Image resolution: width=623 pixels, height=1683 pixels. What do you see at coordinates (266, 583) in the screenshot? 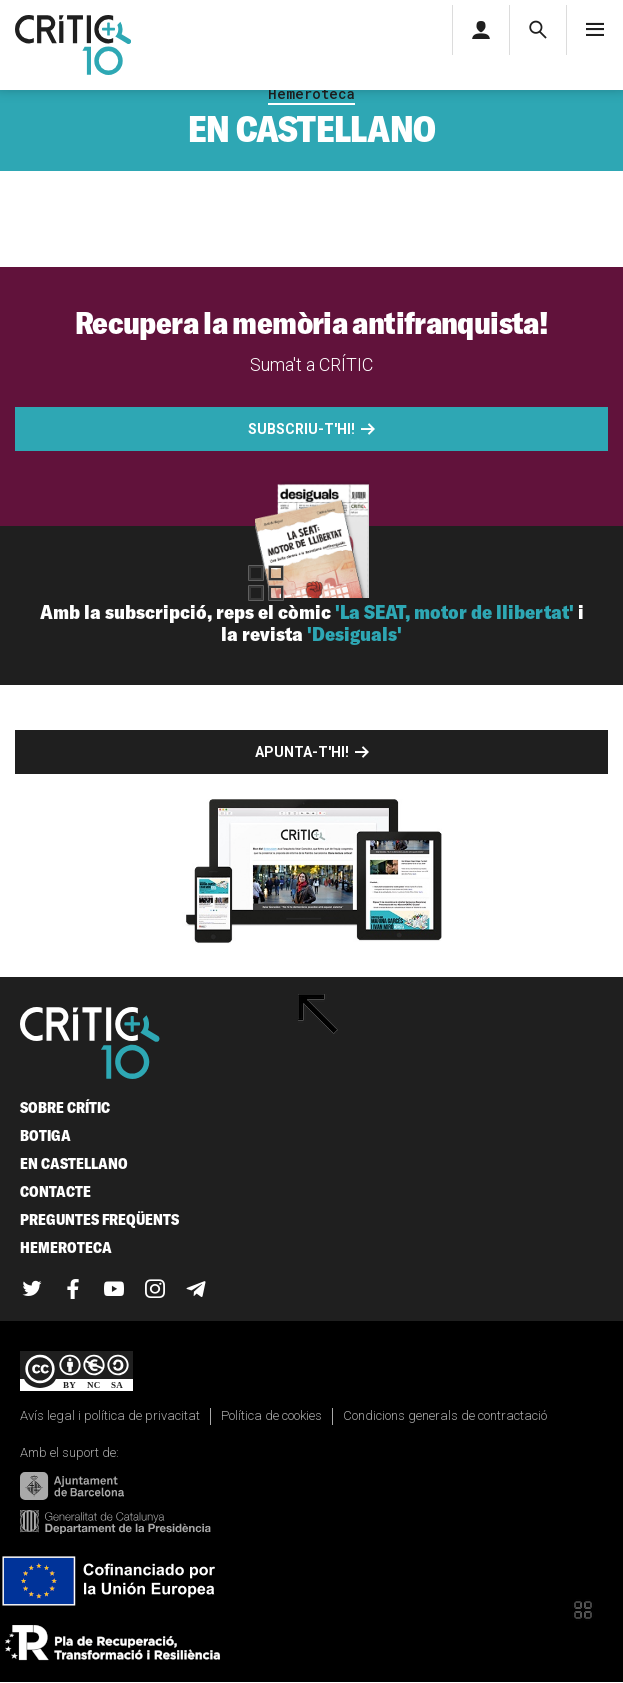
I see `access msn account settings` at bounding box center [266, 583].